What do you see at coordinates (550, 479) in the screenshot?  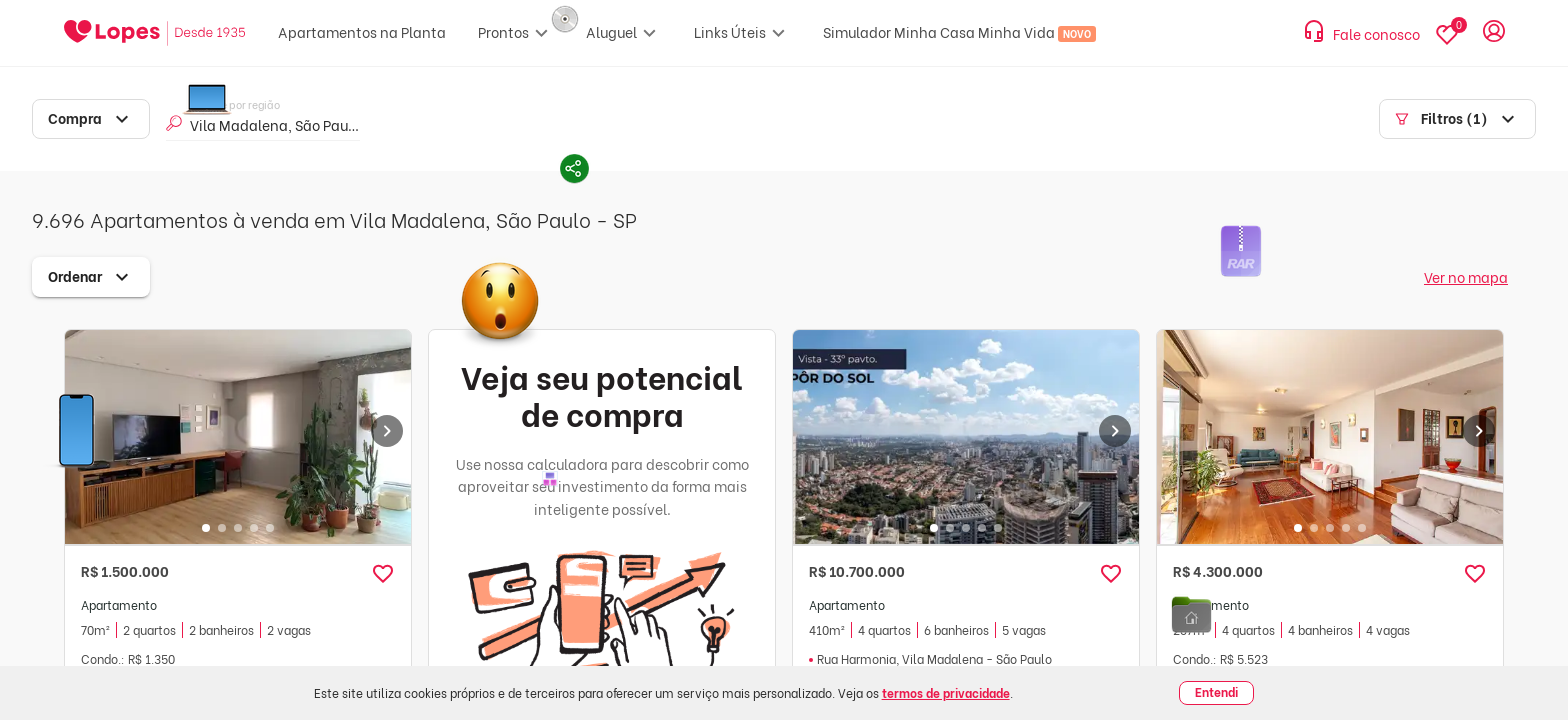 I see `select all items in the current view` at bounding box center [550, 479].